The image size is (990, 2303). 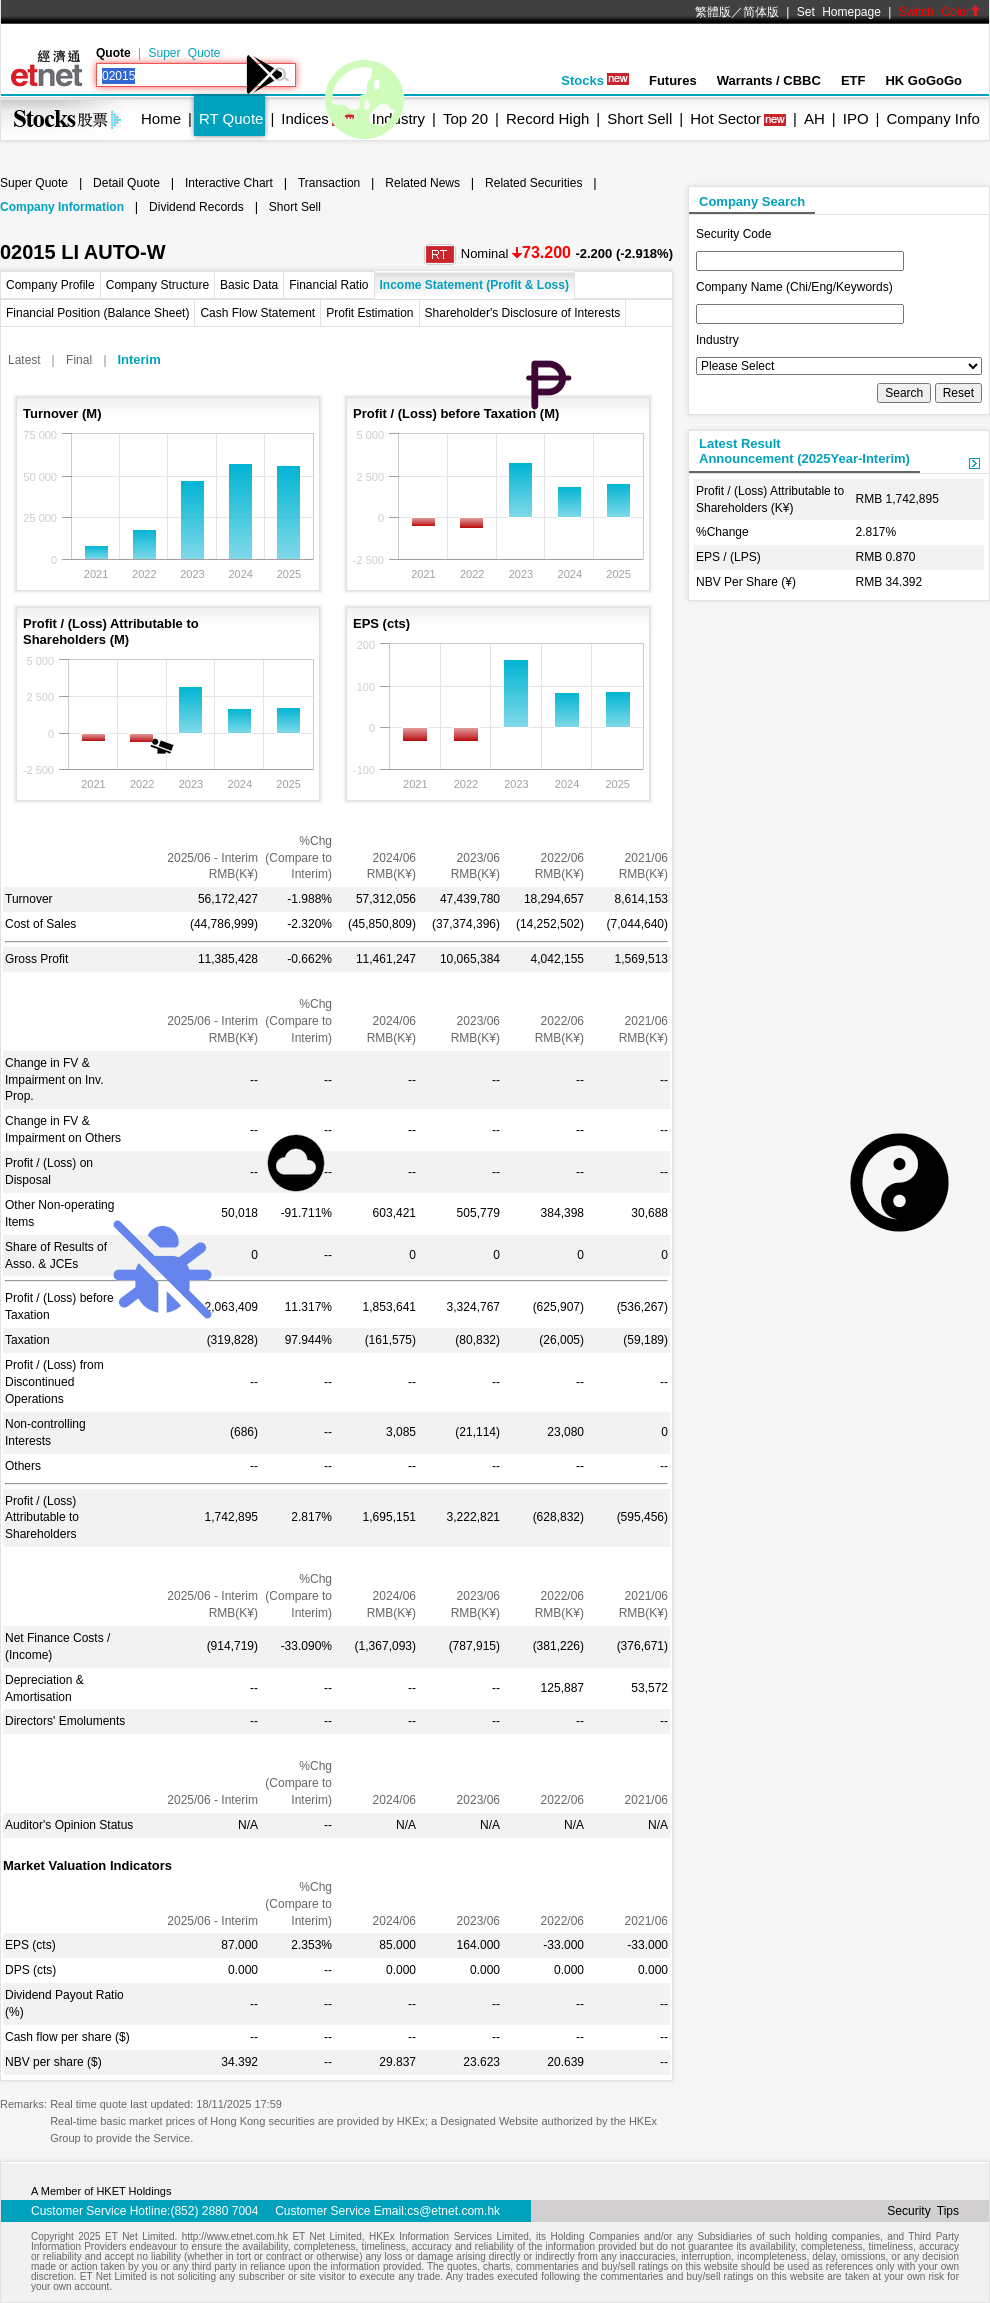 What do you see at coordinates (264, 74) in the screenshot?
I see `open the google play store` at bounding box center [264, 74].